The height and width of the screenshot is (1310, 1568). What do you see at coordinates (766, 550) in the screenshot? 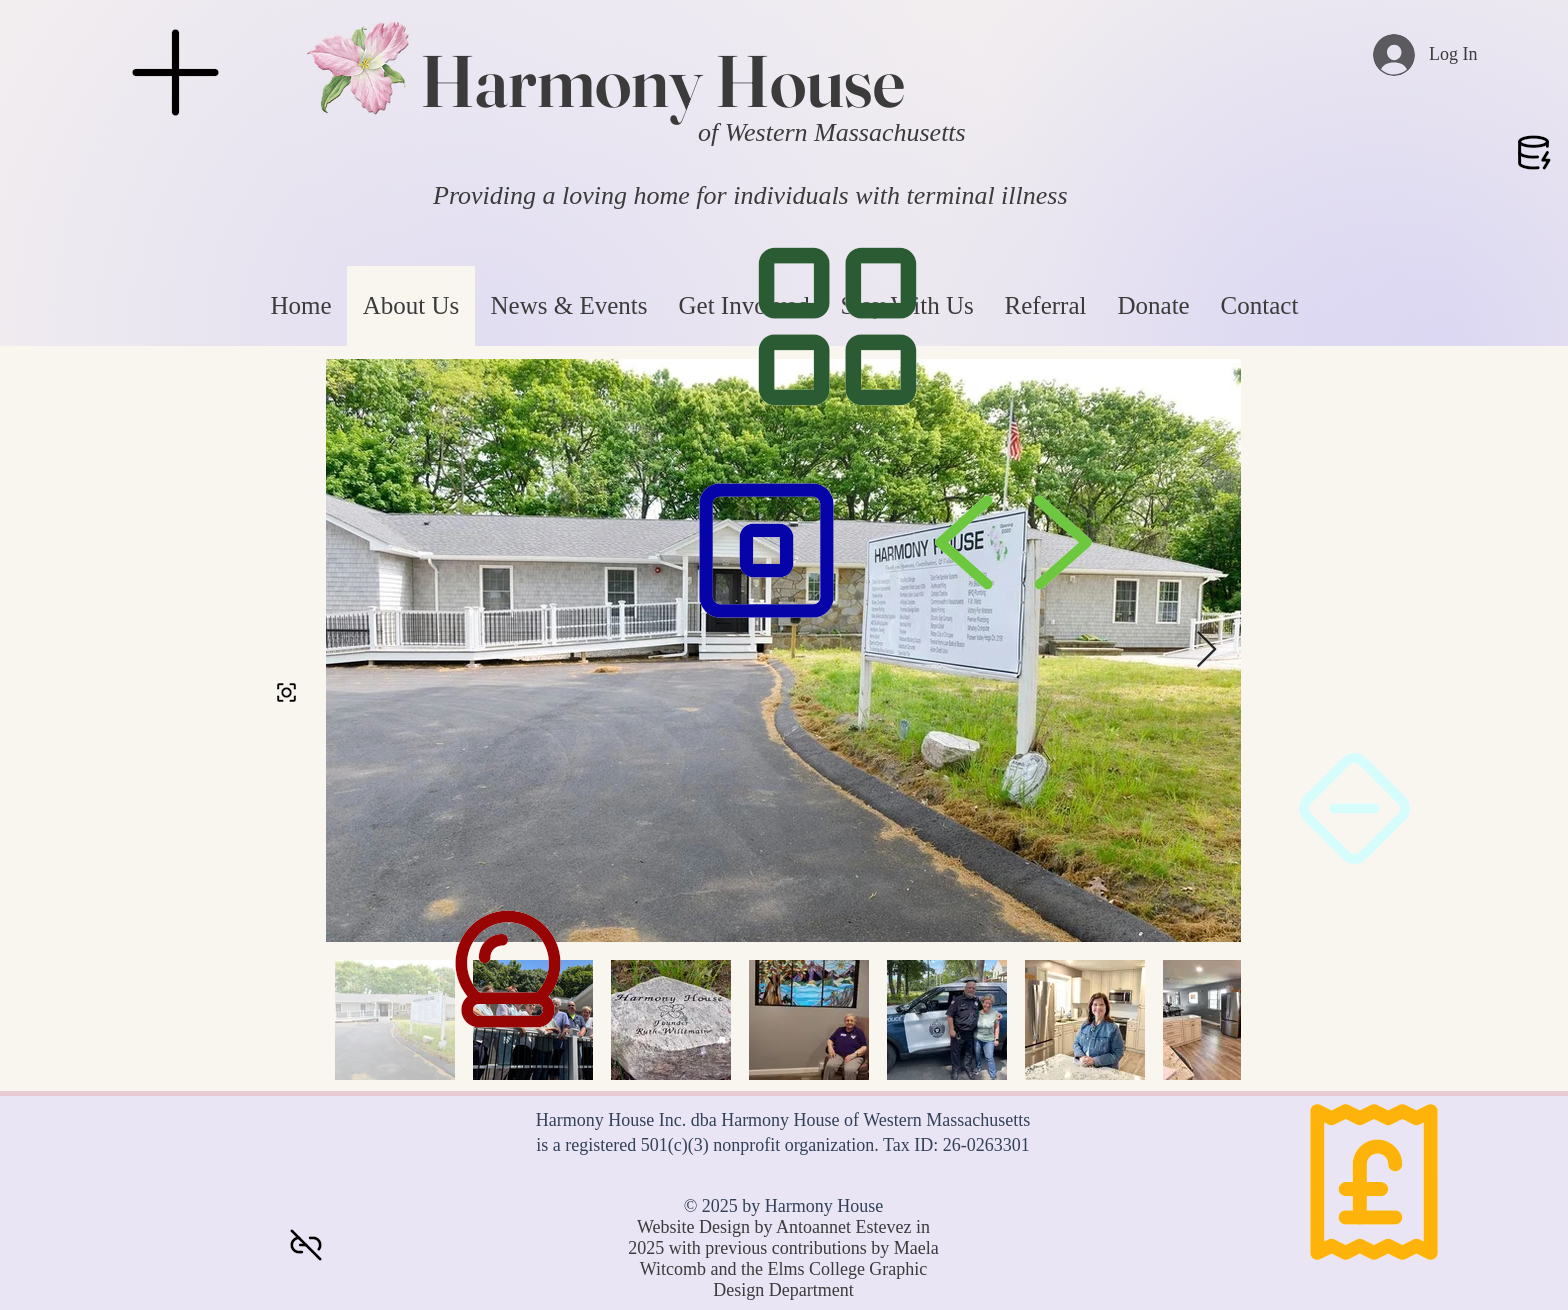
I see `stop media playback` at bounding box center [766, 550].